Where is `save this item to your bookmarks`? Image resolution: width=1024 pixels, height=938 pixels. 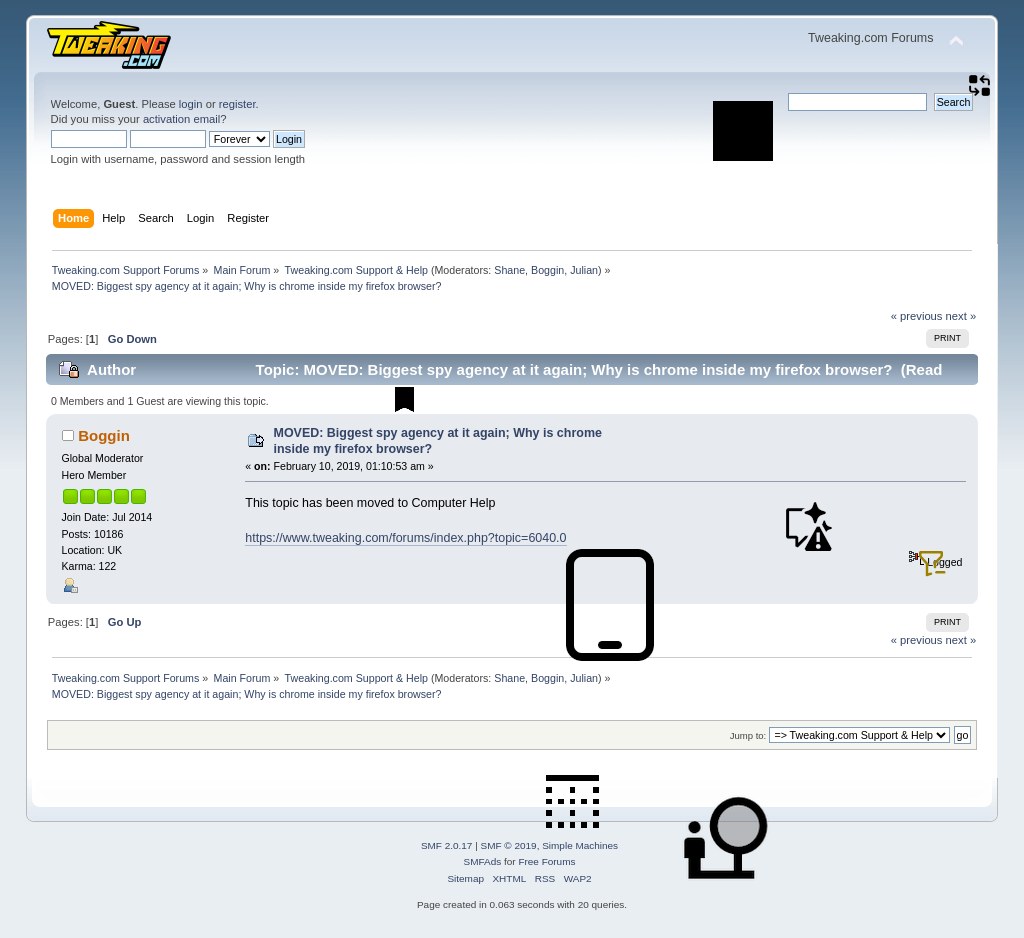 save this item to your bookmarks is located at coordinates (404, 399).